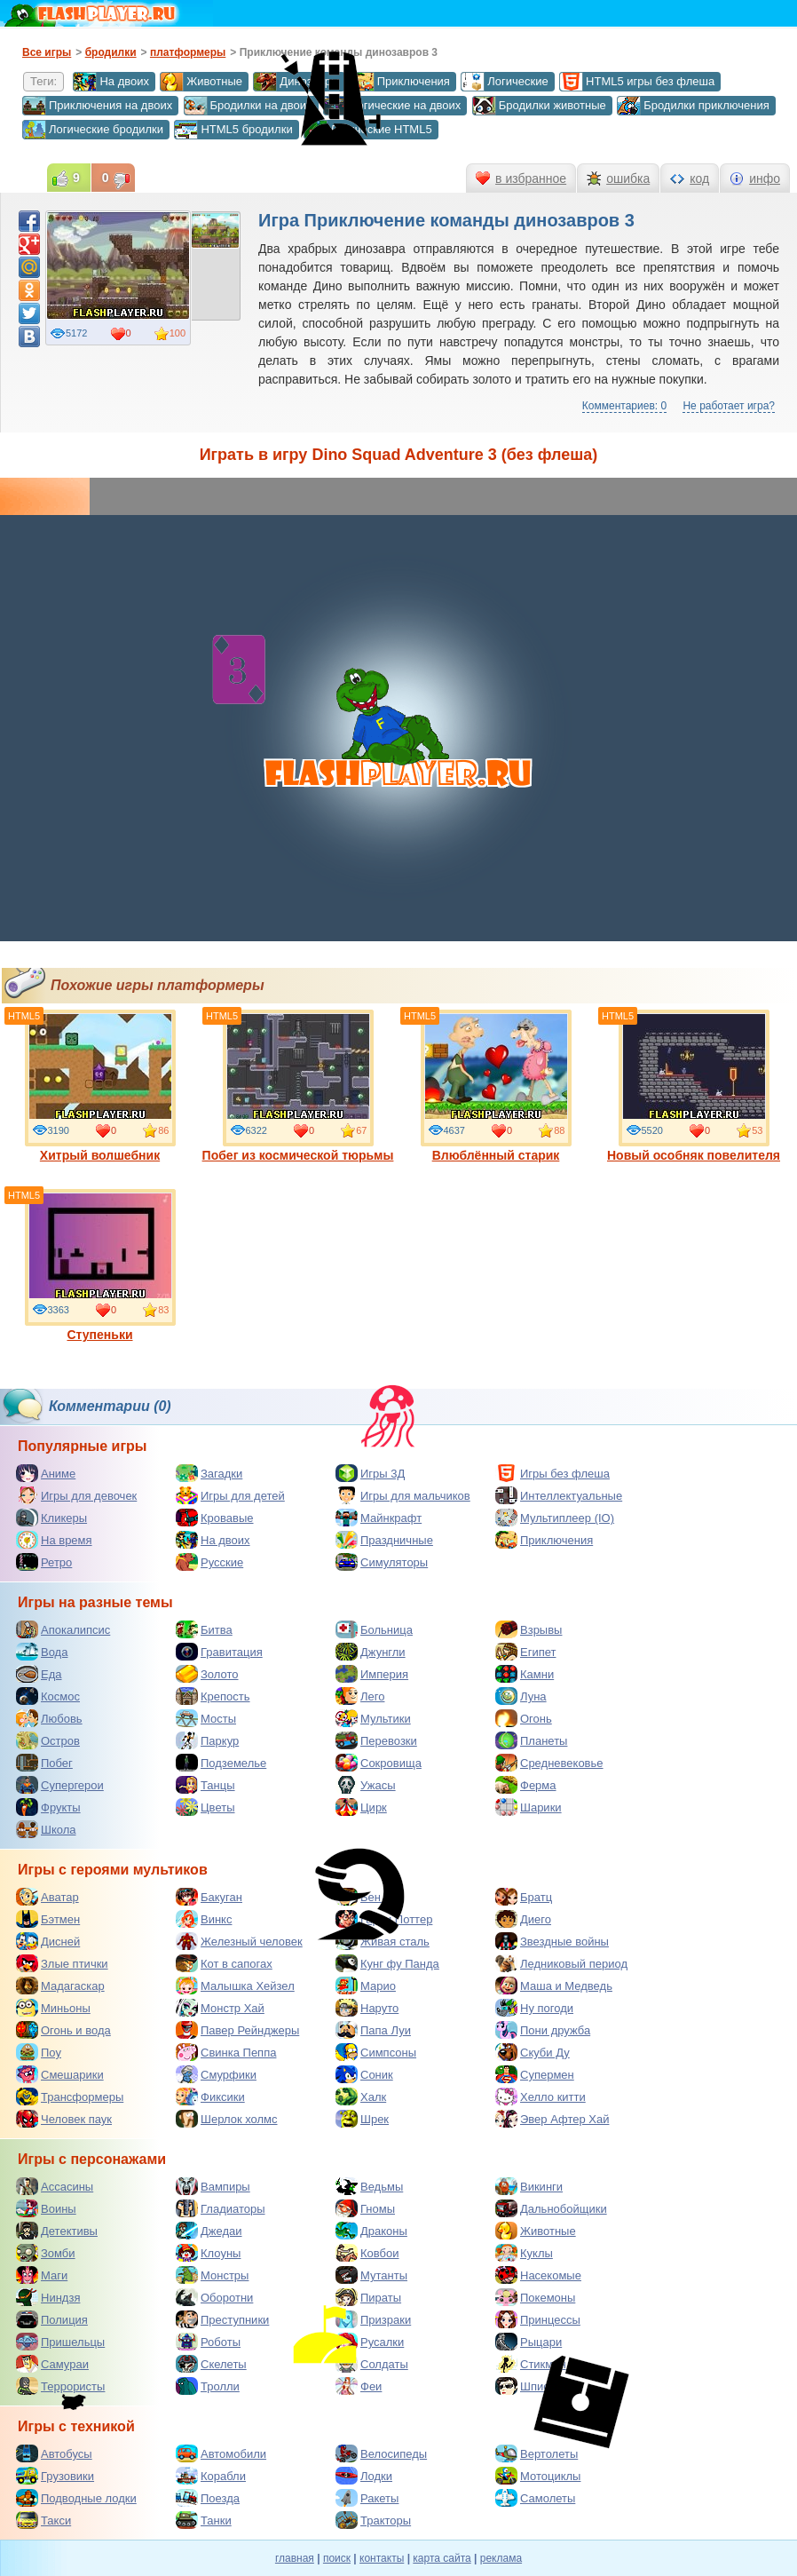  Describe the element at coordinates (358, 1893) in the screenshot. I see `represents a sea creature or kraken in a game interface` at that location.